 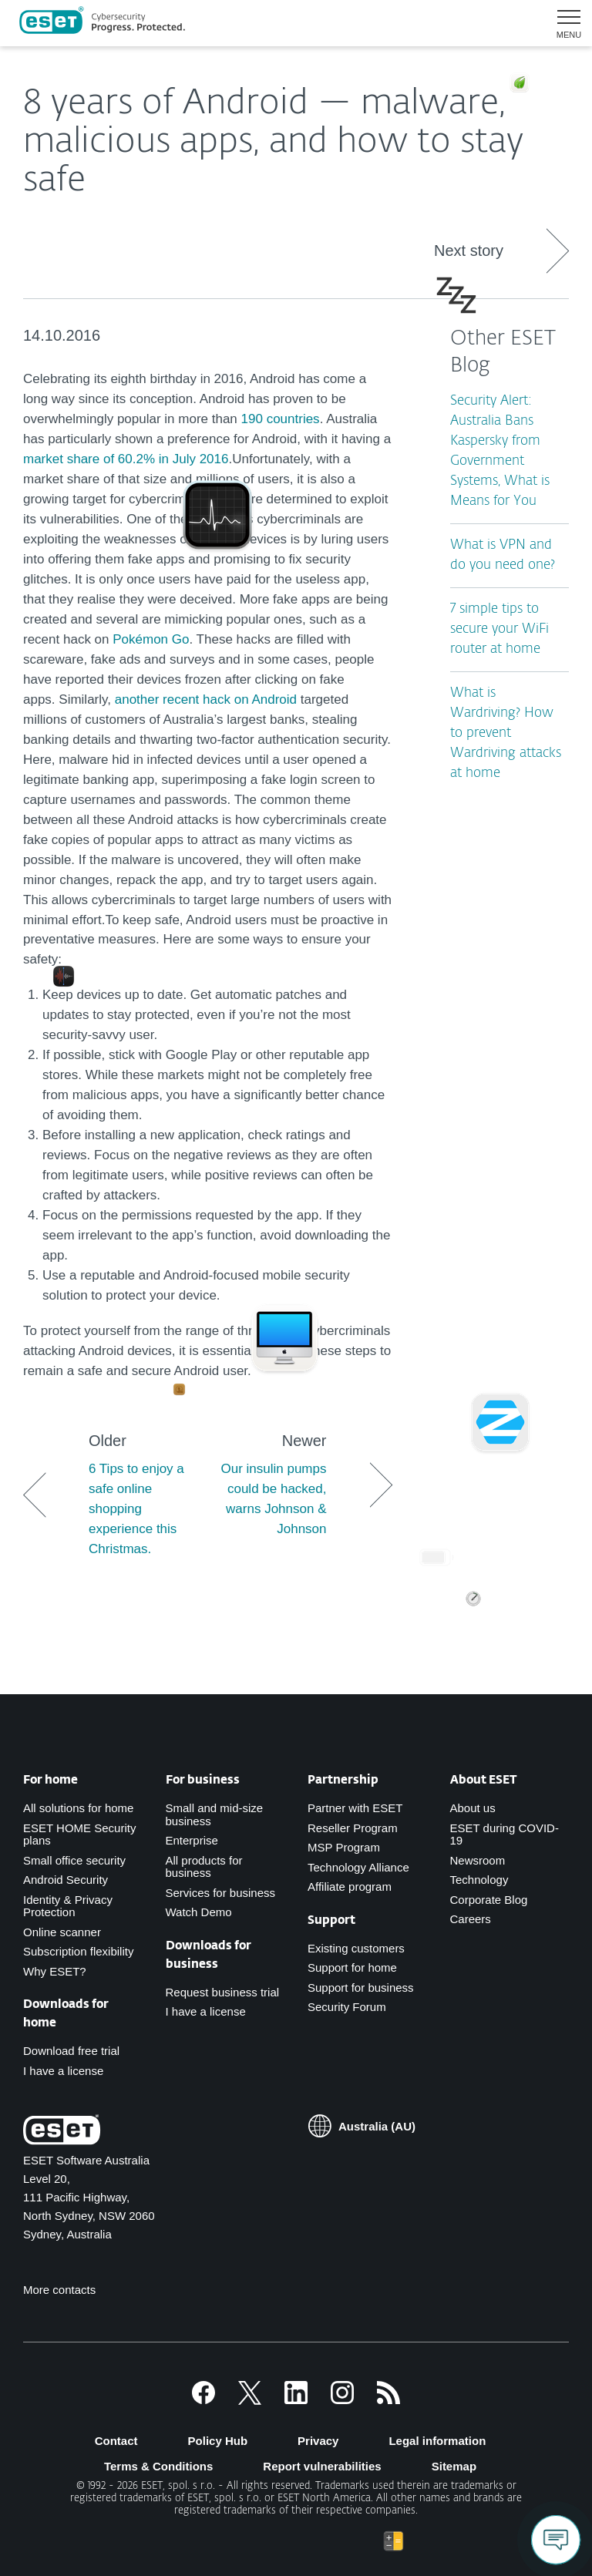 What do you see at coordinates (393, 2541) in the screenshot?
I see `open the calculator app` at bounding box center [393, 2541].